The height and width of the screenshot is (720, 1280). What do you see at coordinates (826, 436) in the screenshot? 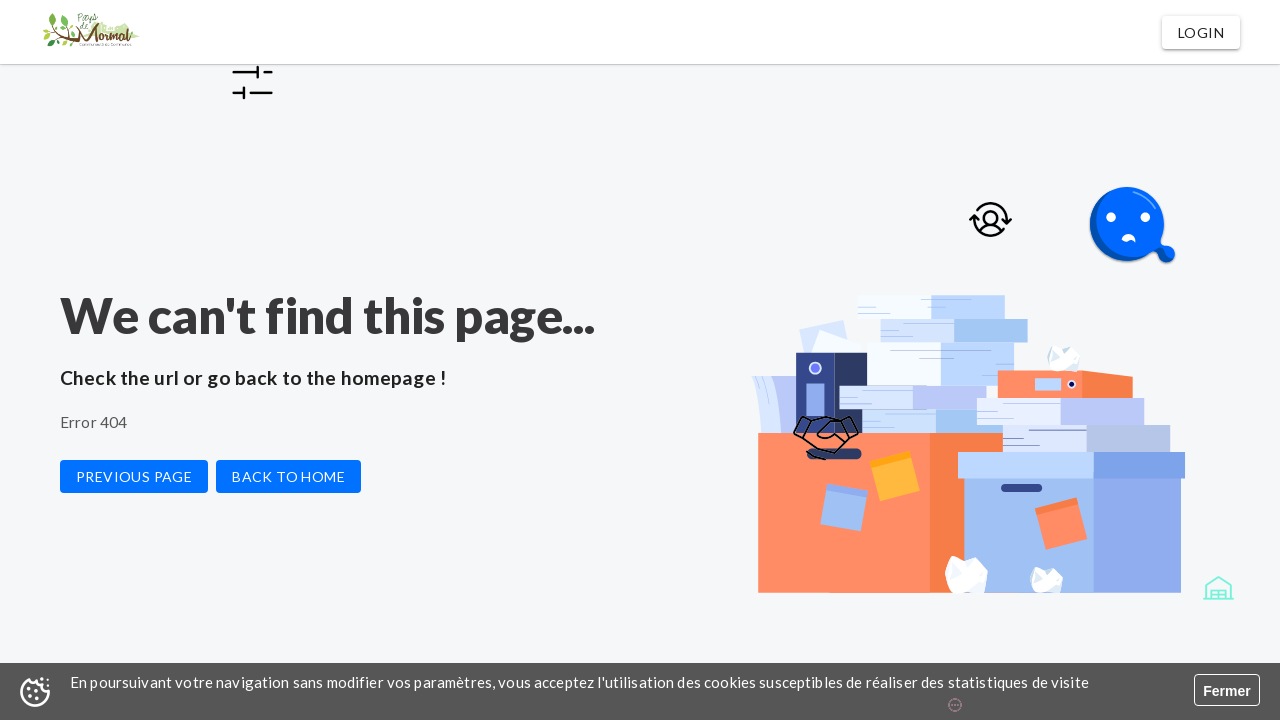
I see `indicates a partnership or collaboration feature` at bounding box center [826, 436].